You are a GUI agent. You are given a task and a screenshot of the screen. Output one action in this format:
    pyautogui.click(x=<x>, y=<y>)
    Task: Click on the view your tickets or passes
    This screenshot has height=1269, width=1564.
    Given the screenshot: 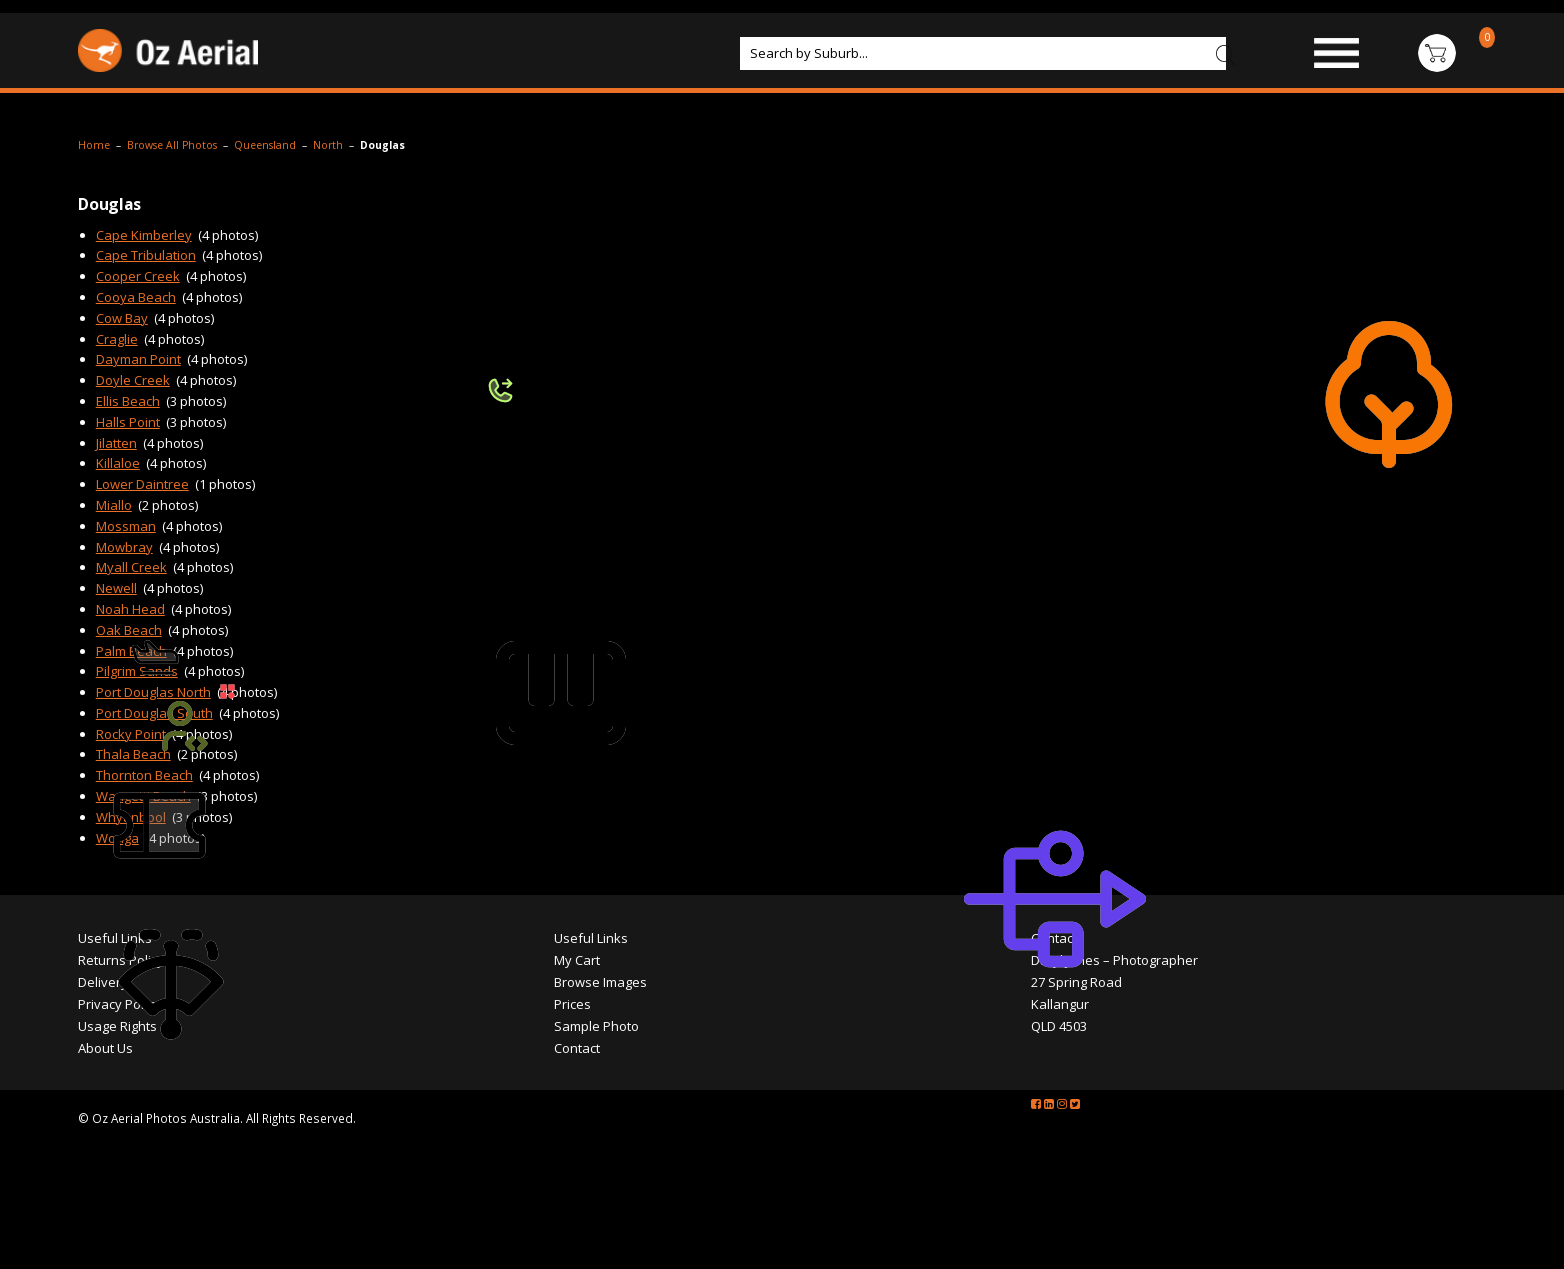 What is the action you would take?
    pyautogui.click(x=159, y=825)
    